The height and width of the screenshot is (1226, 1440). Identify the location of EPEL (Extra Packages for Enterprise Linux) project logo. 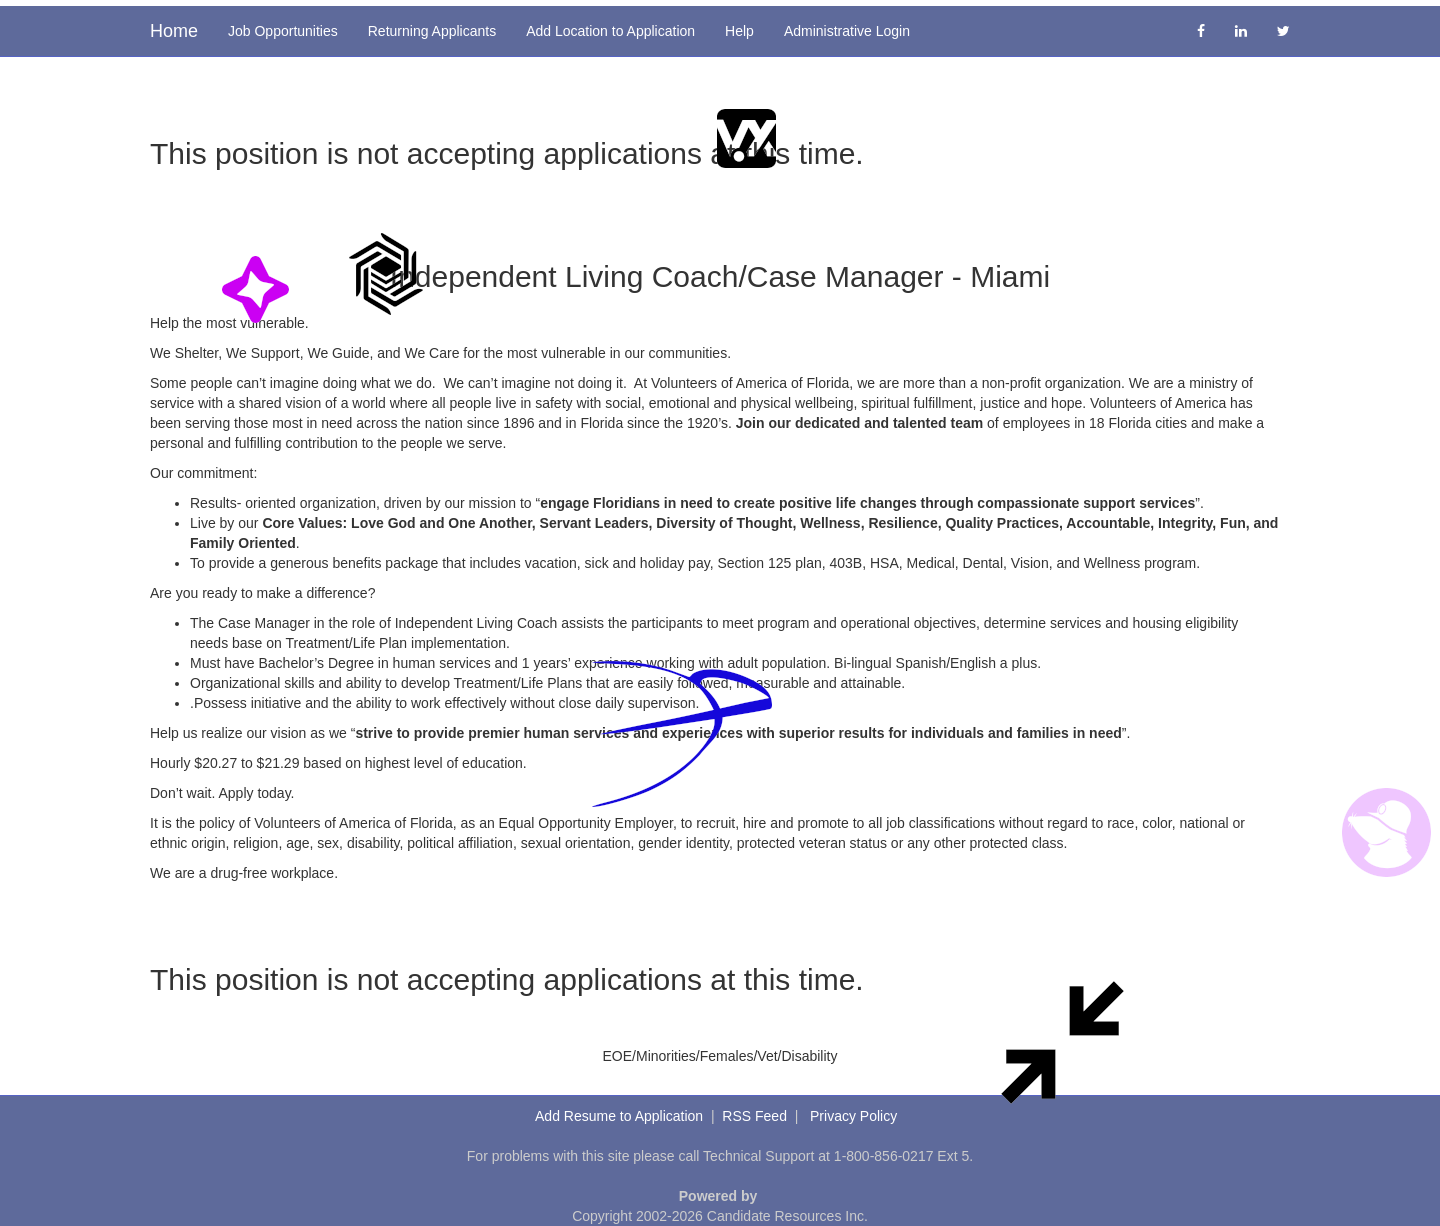
(682, 734).